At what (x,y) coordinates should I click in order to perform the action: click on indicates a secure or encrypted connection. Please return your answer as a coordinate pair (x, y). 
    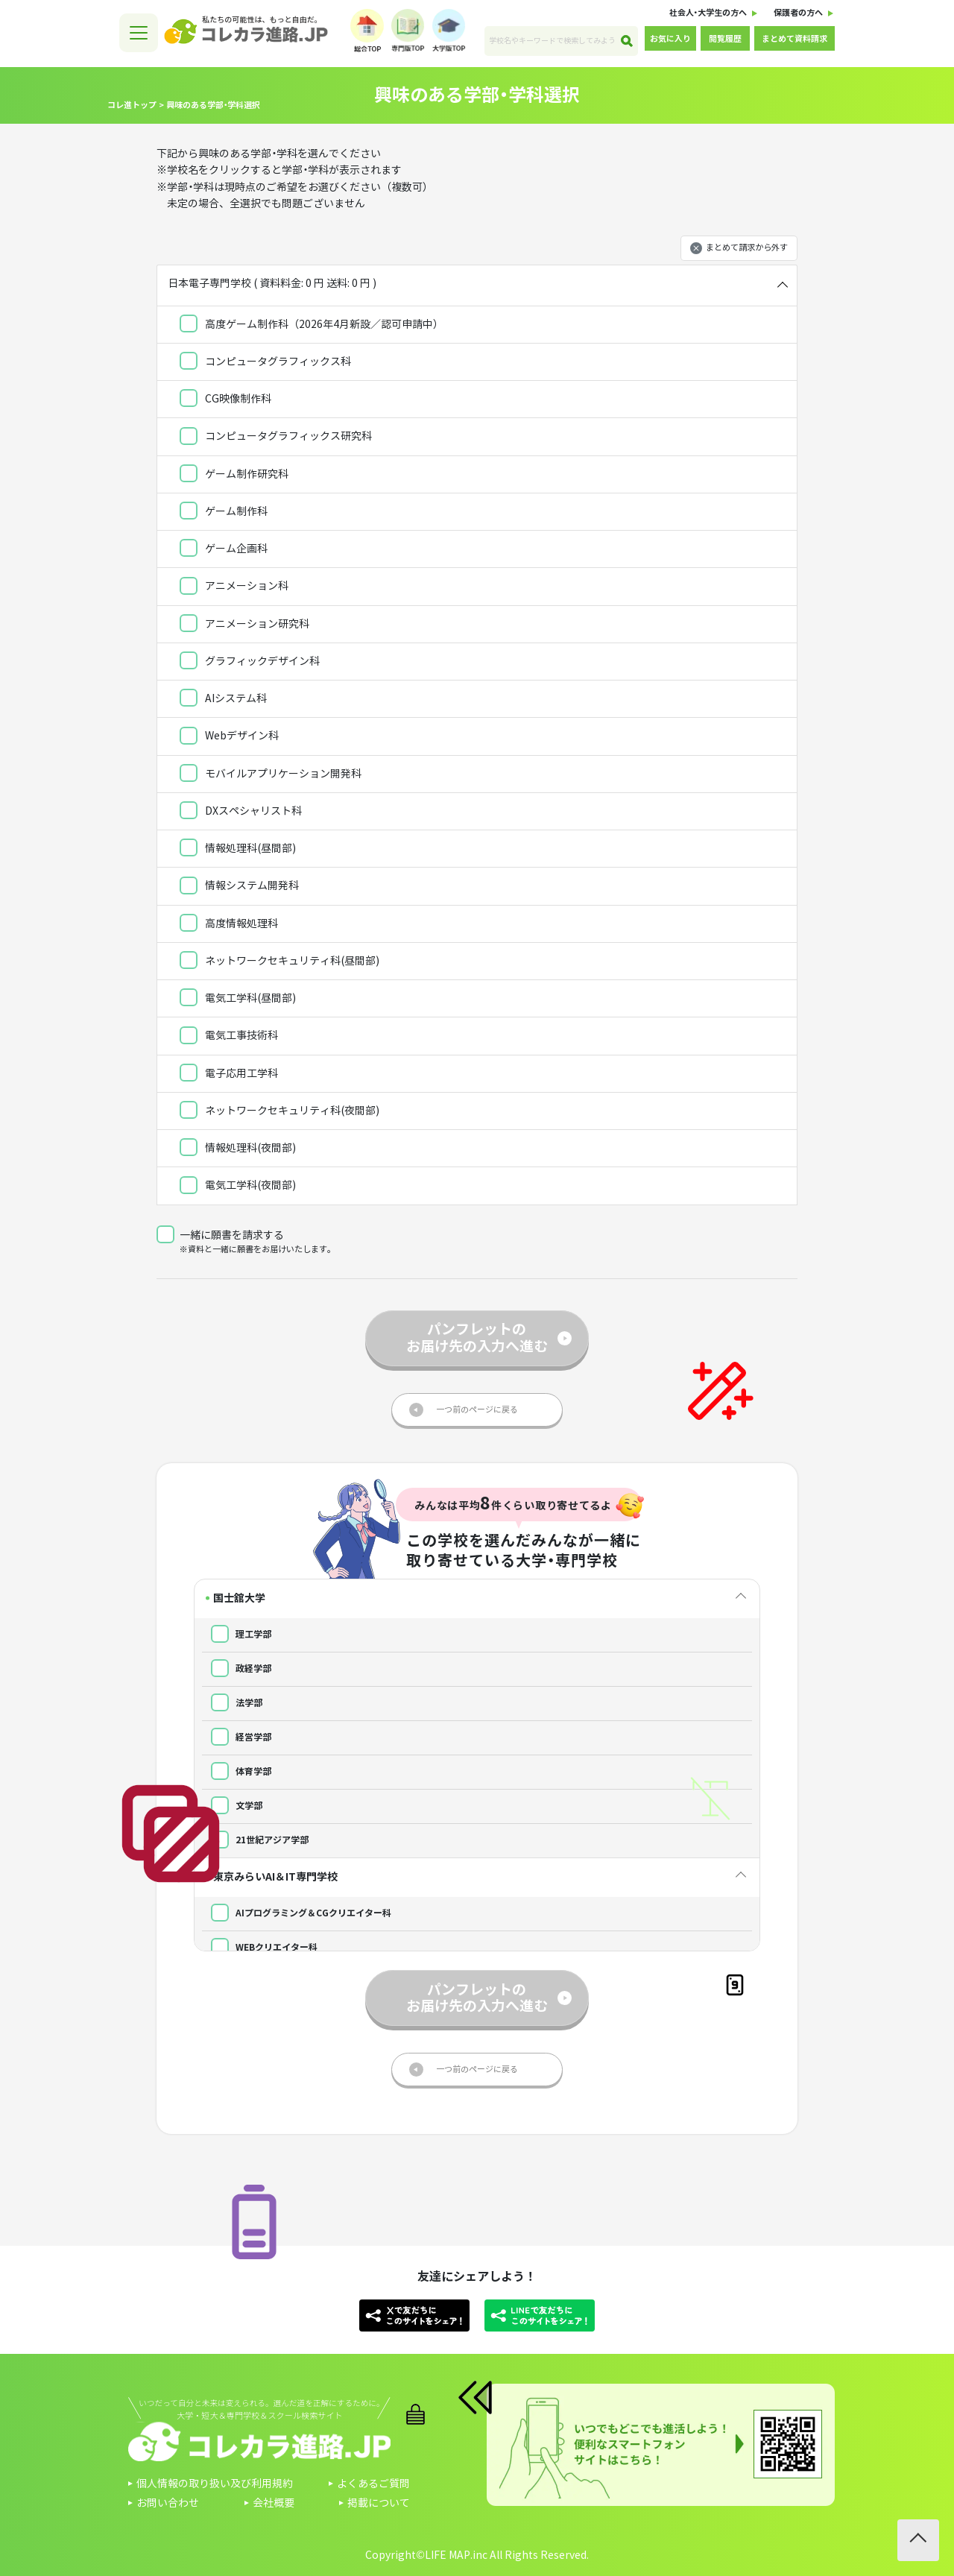
    Looking at the image, I should click on (415, 2415).